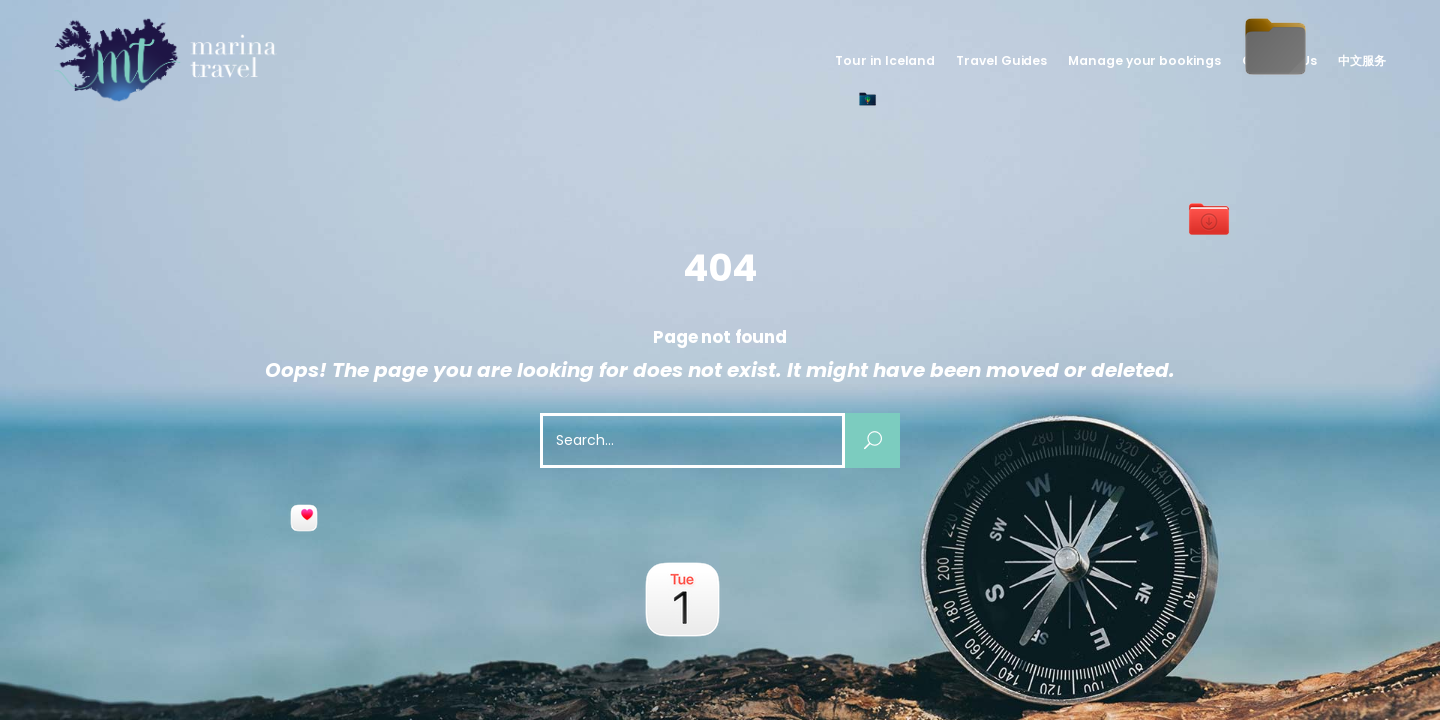  Describe the element at coordinates (867, 99) in the screenshot. I see `open CorelDRAW project files folder` at that location.